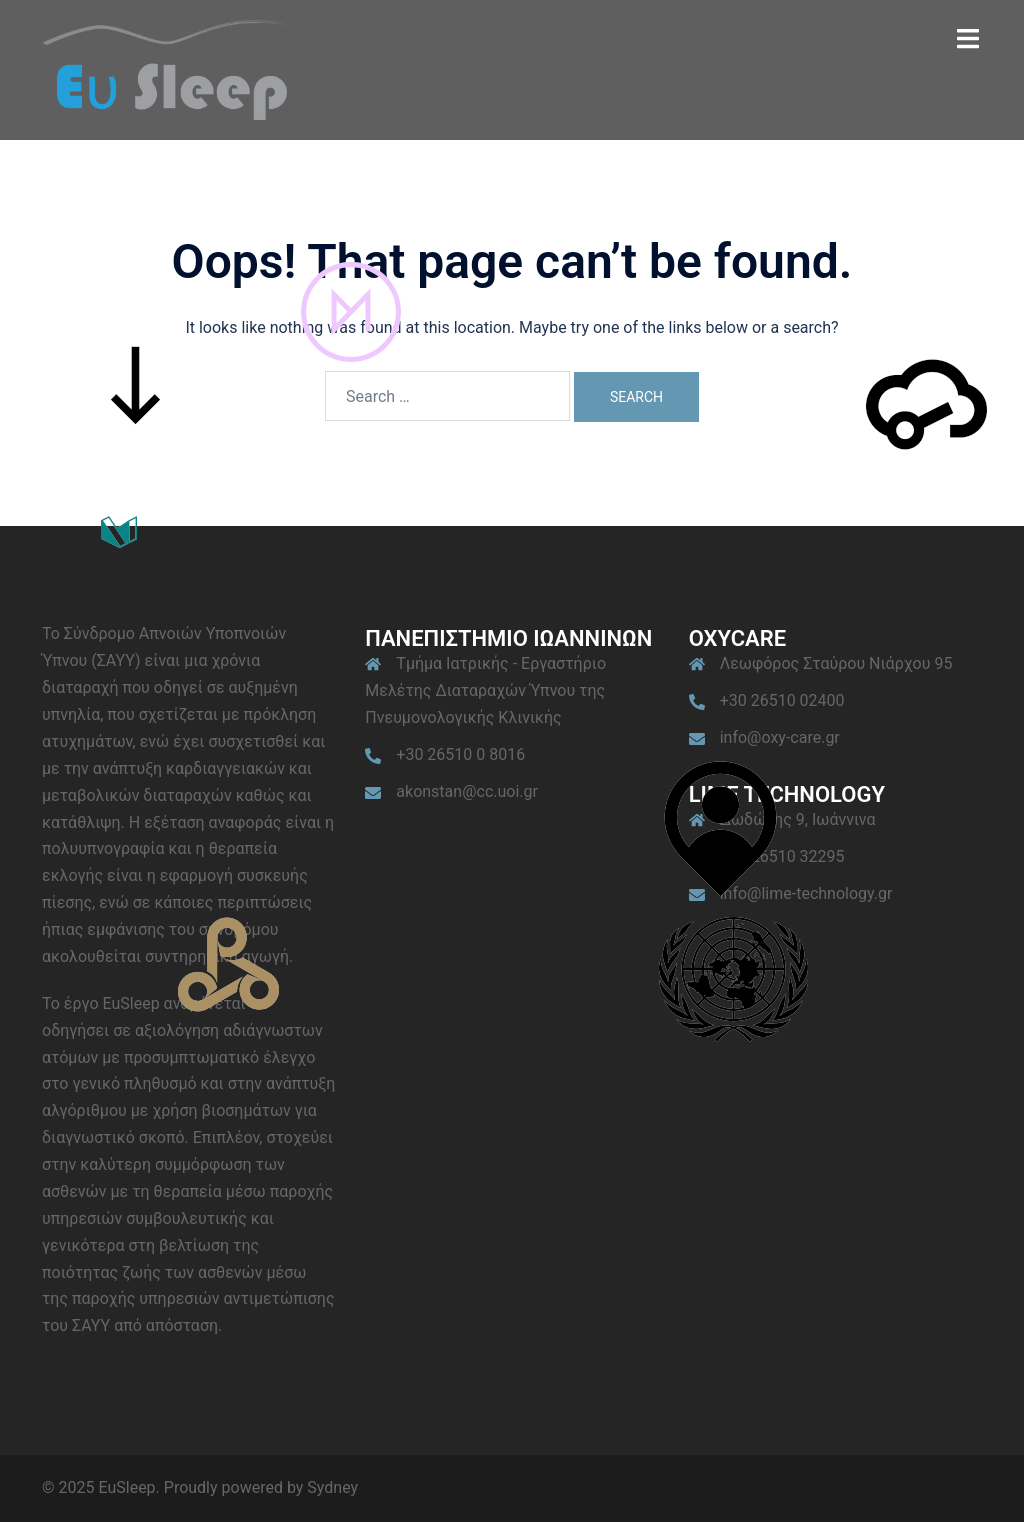 The width and height of the screenshot is (1024, 1522). I want to click on united nations official logo, so click(733, 979).